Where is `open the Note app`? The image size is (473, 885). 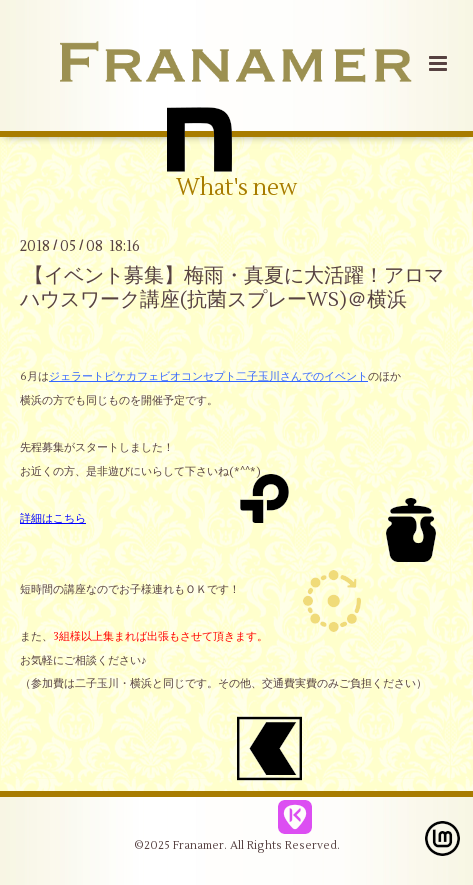
open the Note app is located at coordinates (199, 139).